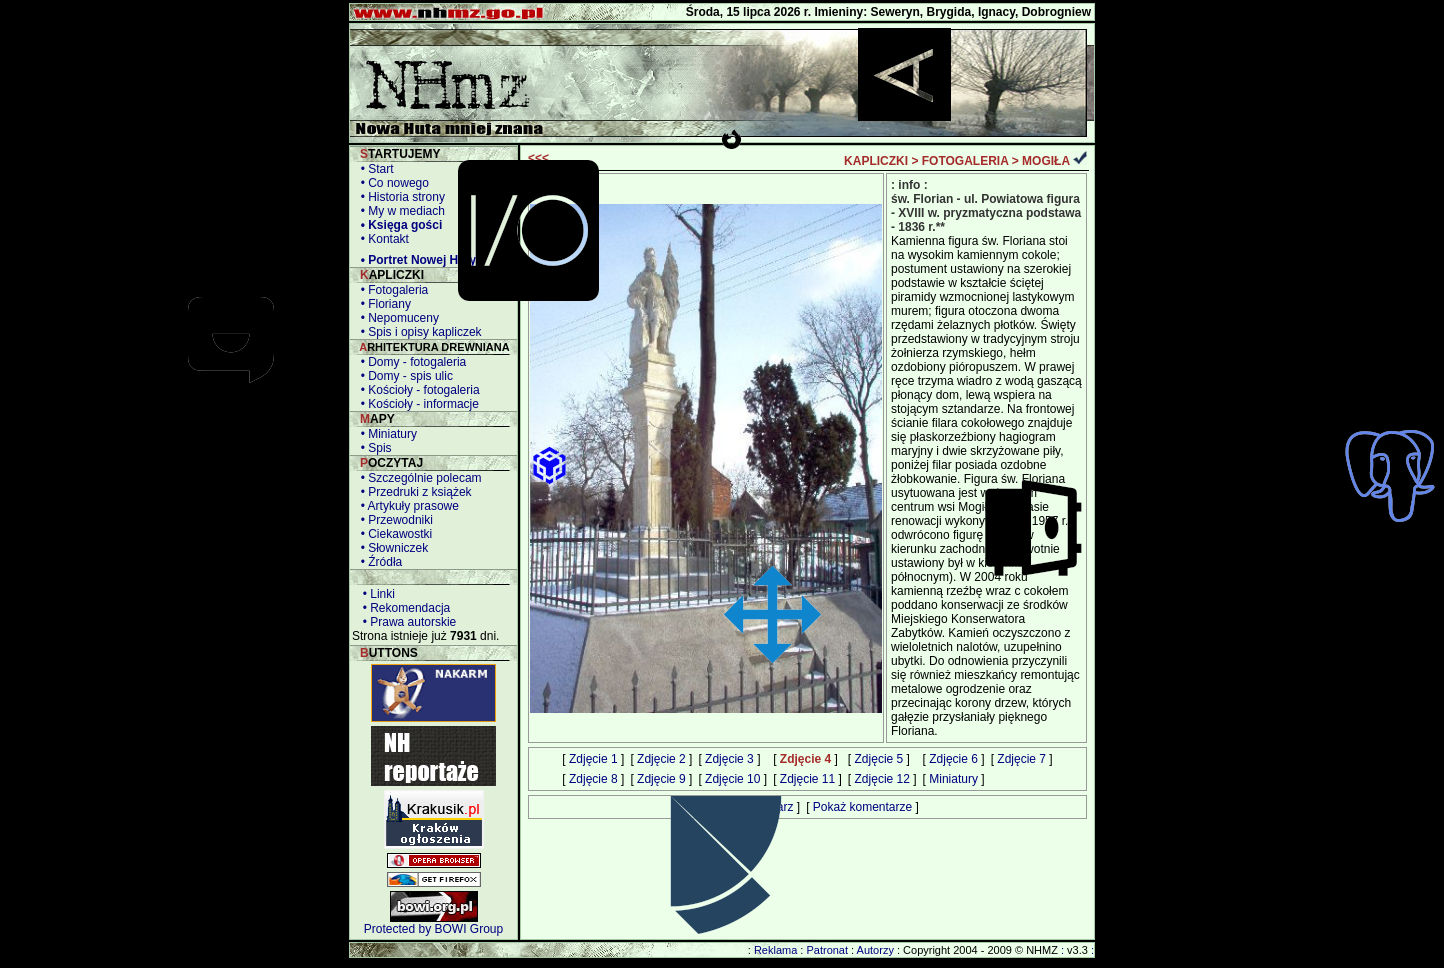  I want to click on webdriverio automation framework logo, so click(528, 230).